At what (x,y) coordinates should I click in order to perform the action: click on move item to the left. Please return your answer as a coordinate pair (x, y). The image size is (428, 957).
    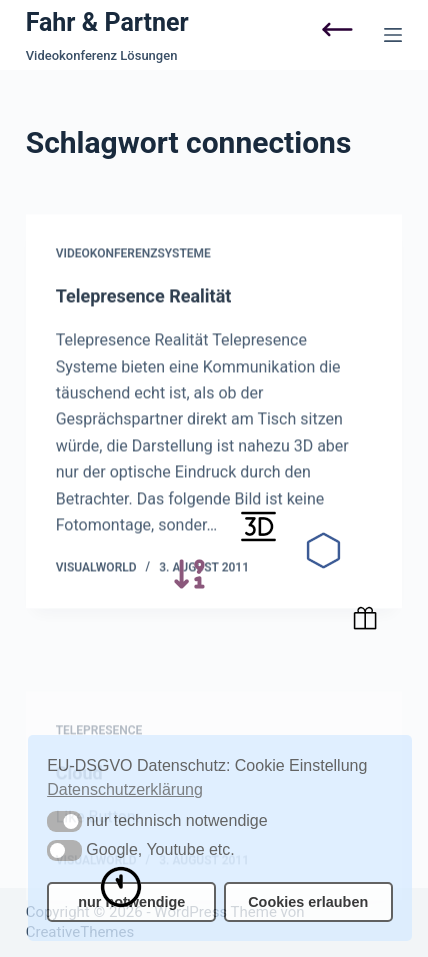
    Looking at the image, I should click on (337, 29).